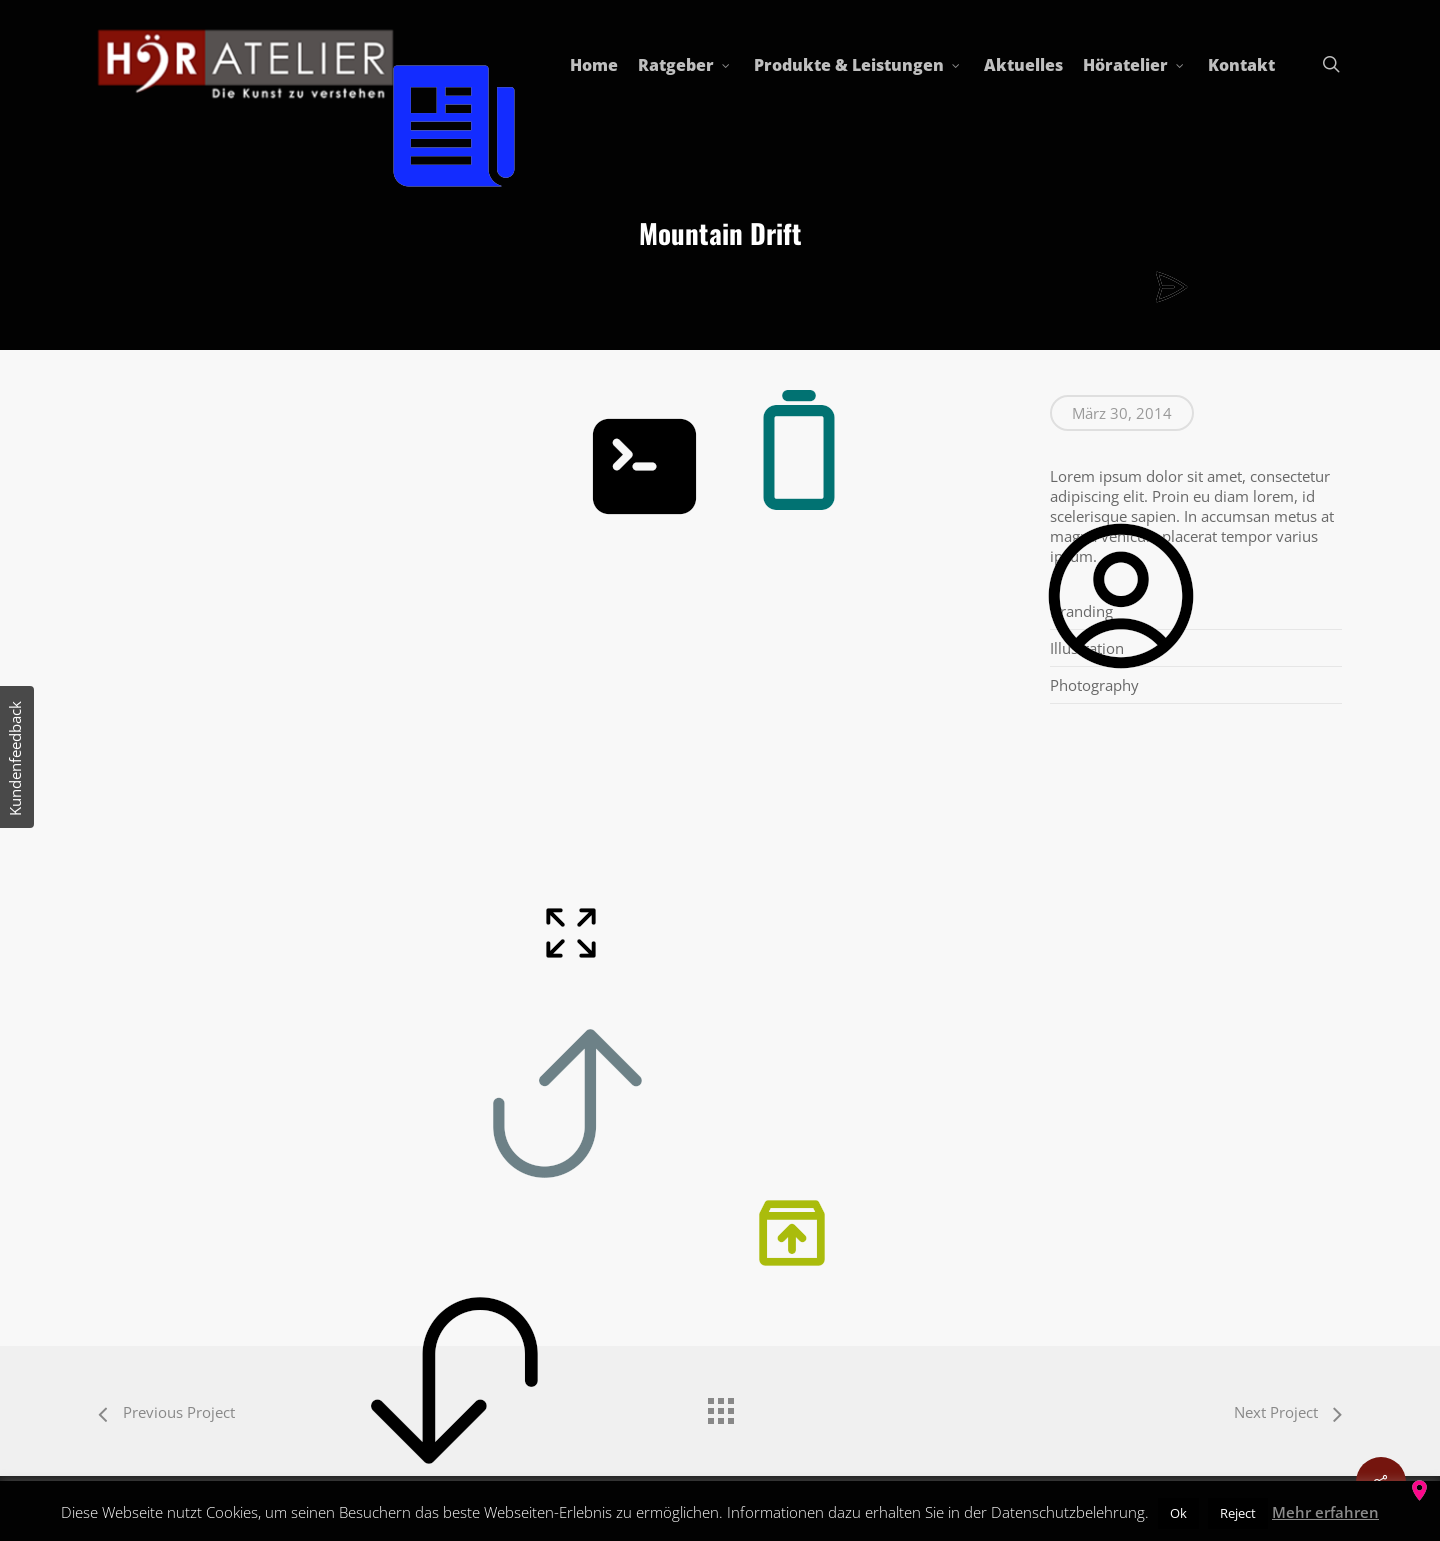 The image size is (1440, 1541). What do you see at coordinates (454, 1380) in the screenshot?
I see `redo an action` at bounding box center [454, 1380].